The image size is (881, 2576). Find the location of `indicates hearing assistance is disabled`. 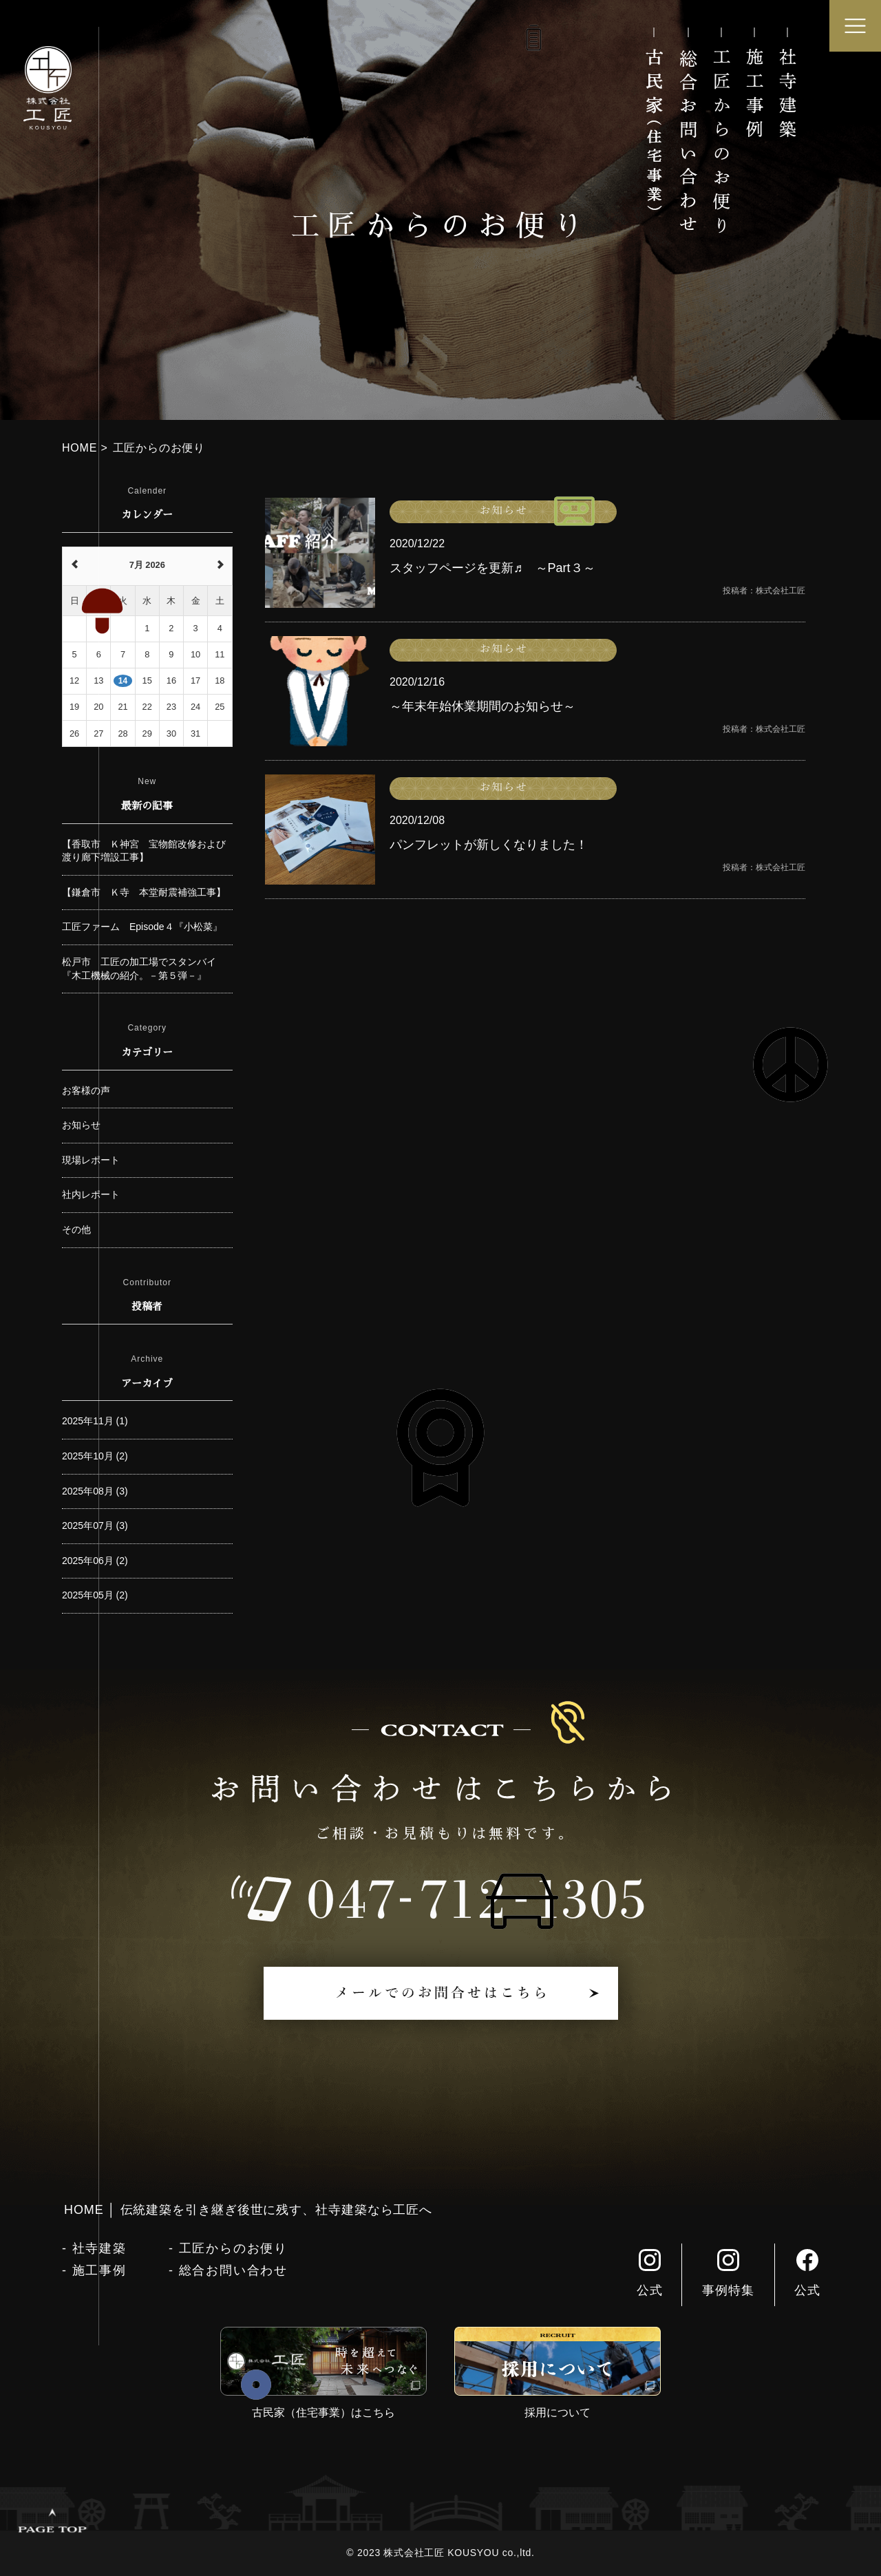

indicates hearing assistance is disabled is located at coordinates (568, 1722).